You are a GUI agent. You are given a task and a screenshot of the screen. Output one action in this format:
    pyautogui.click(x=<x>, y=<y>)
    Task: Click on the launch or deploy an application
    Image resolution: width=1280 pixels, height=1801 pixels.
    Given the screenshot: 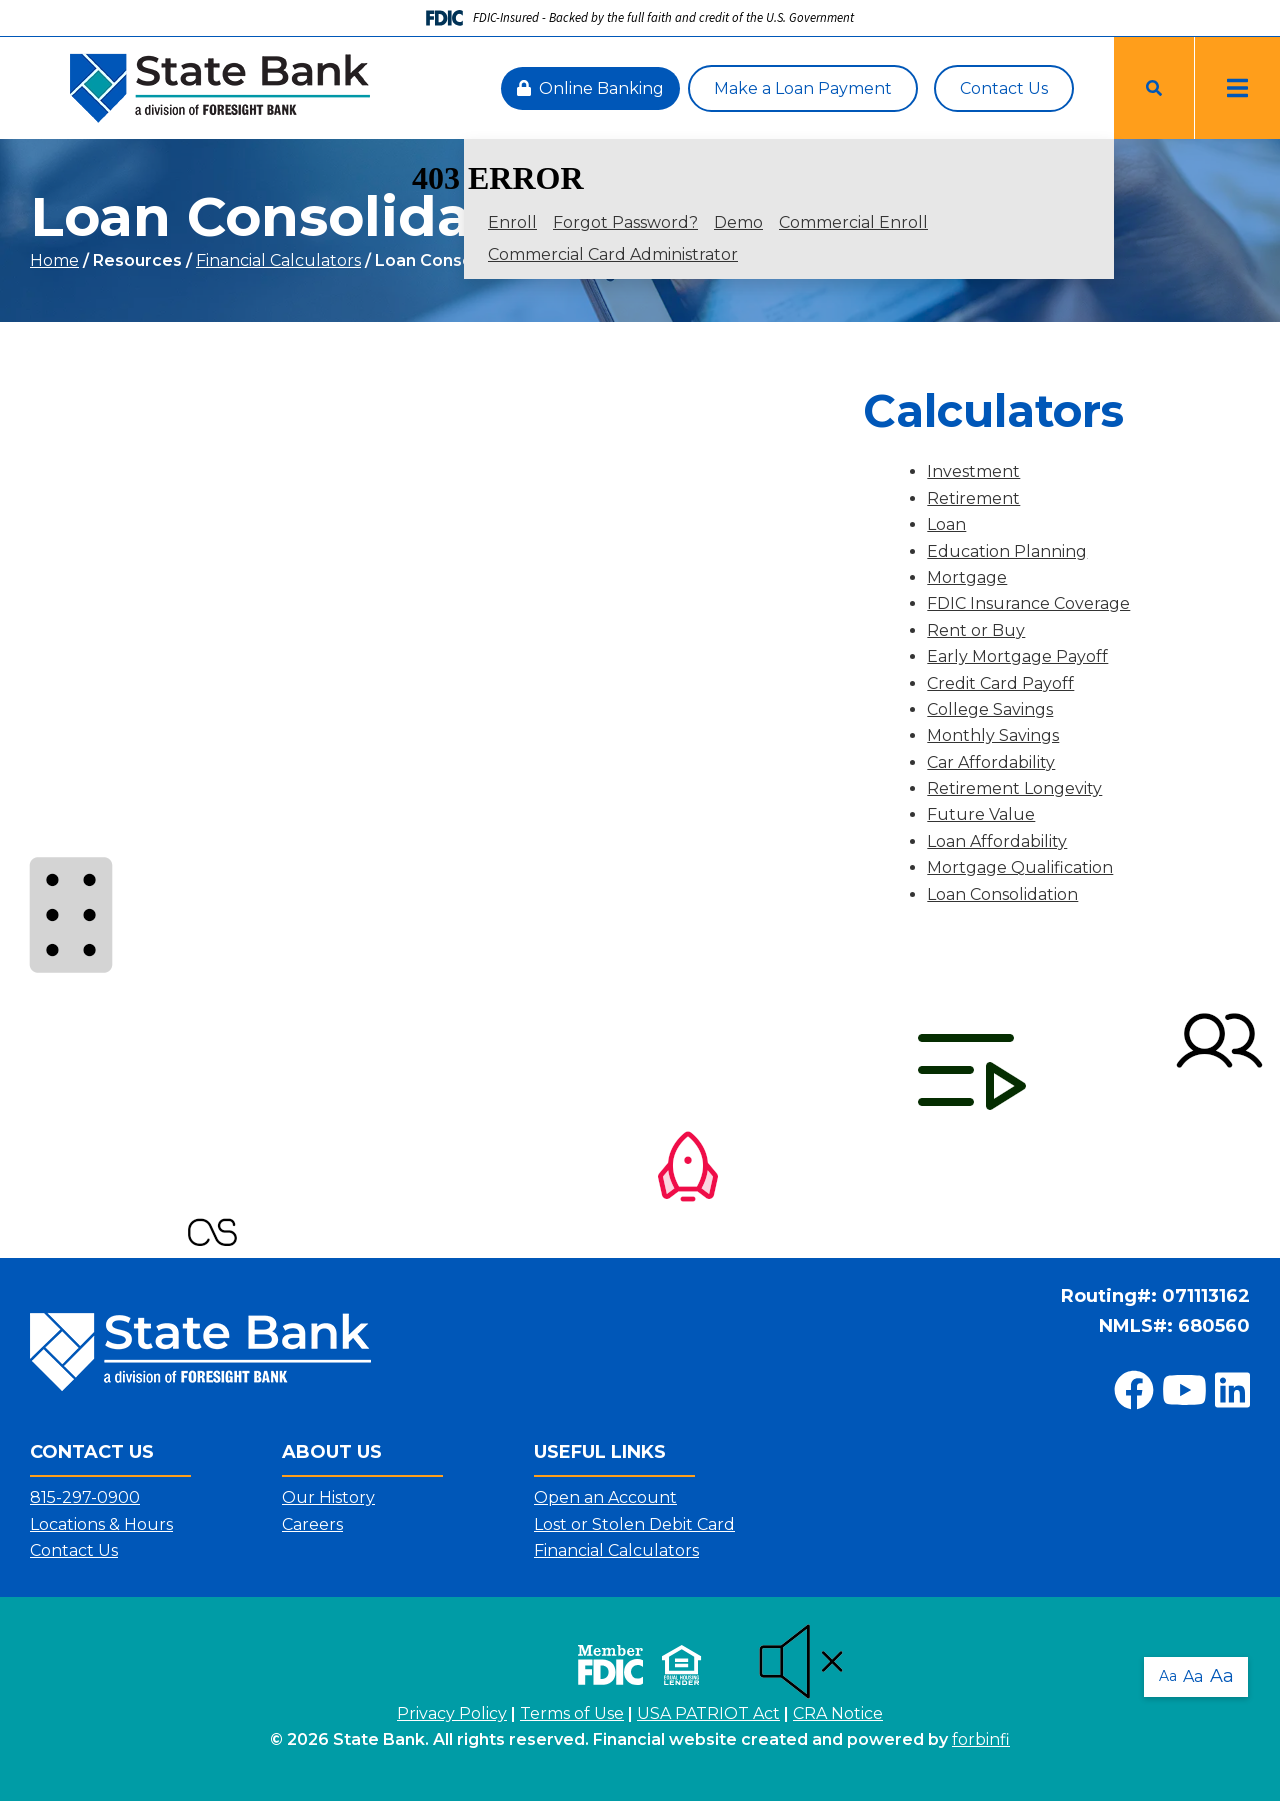 What is the action you would take?
    pyautogui.click(x=688, y=1169)
    